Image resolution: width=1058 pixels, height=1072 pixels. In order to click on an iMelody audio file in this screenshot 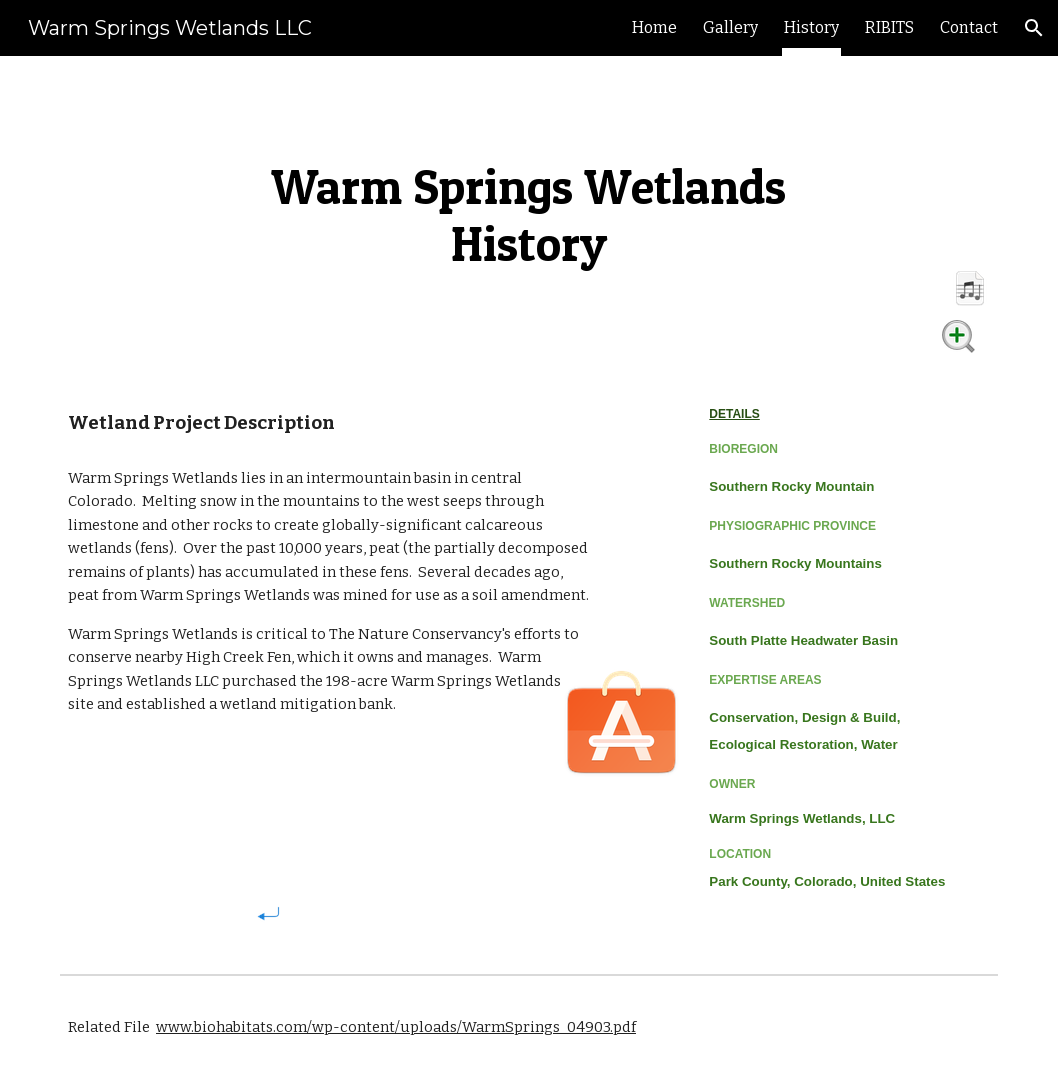, I will do `click(970, 288)`.